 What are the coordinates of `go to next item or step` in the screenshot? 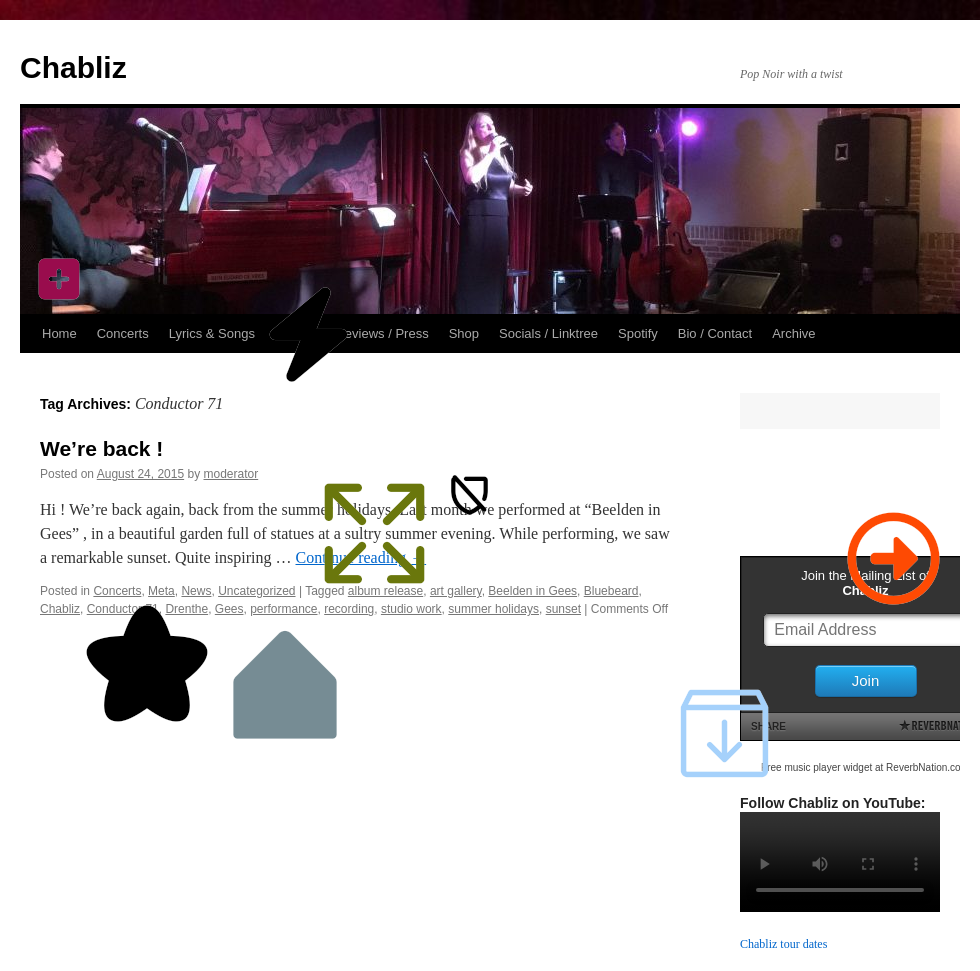 It's located at (893, 558).